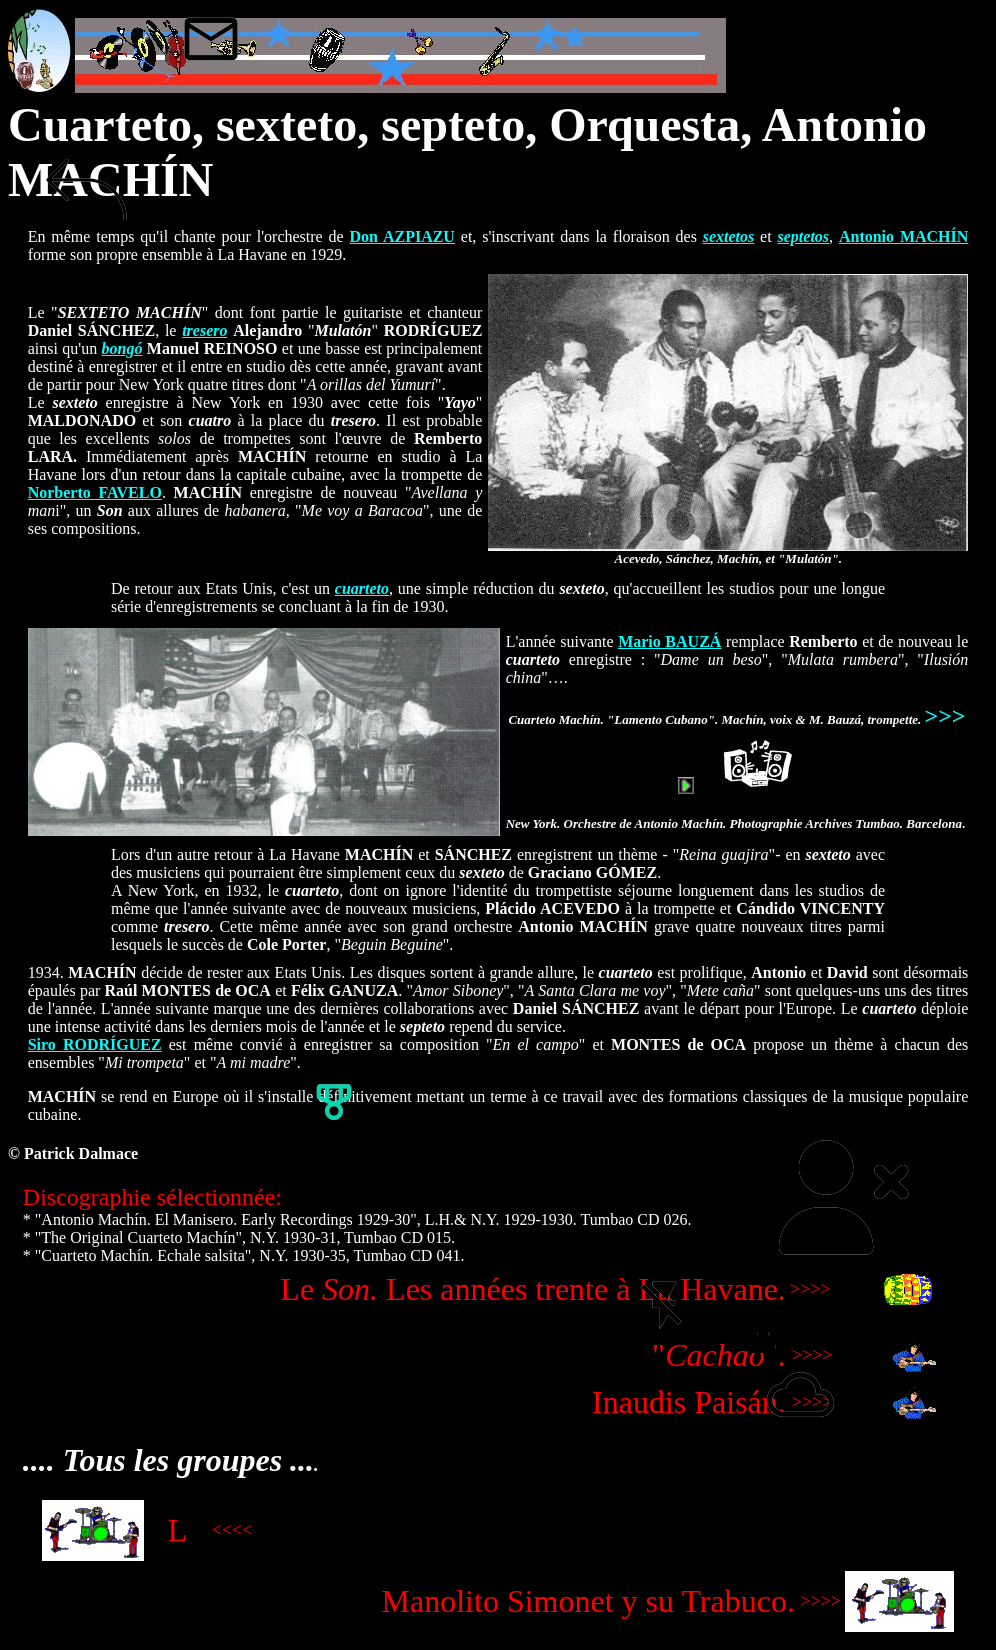 The image size is (996, 1650). Describe the element at coordinates (840, 1196) in the screenshot. I see `remove a user or contact` at that location.